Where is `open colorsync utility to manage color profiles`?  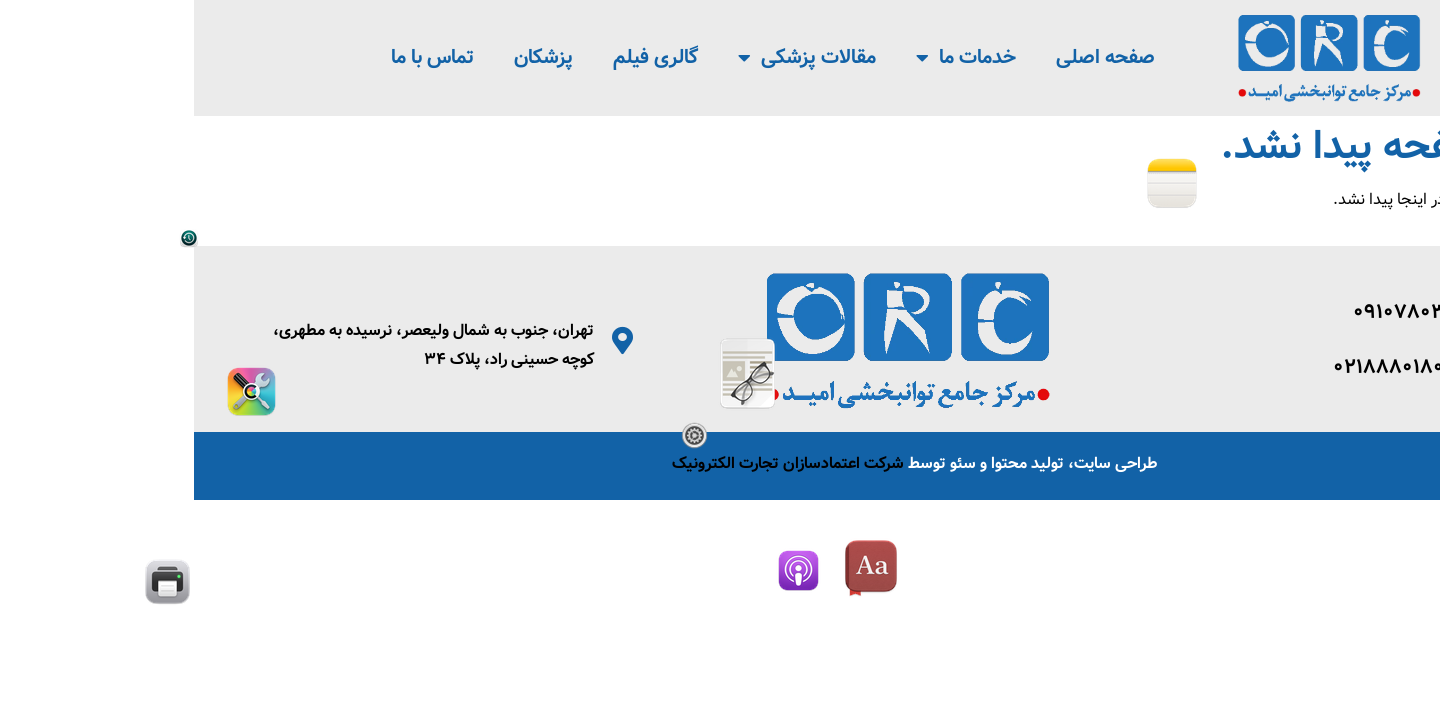 open colorsync utility to manage color profiles is located at coordinates (251, 391).